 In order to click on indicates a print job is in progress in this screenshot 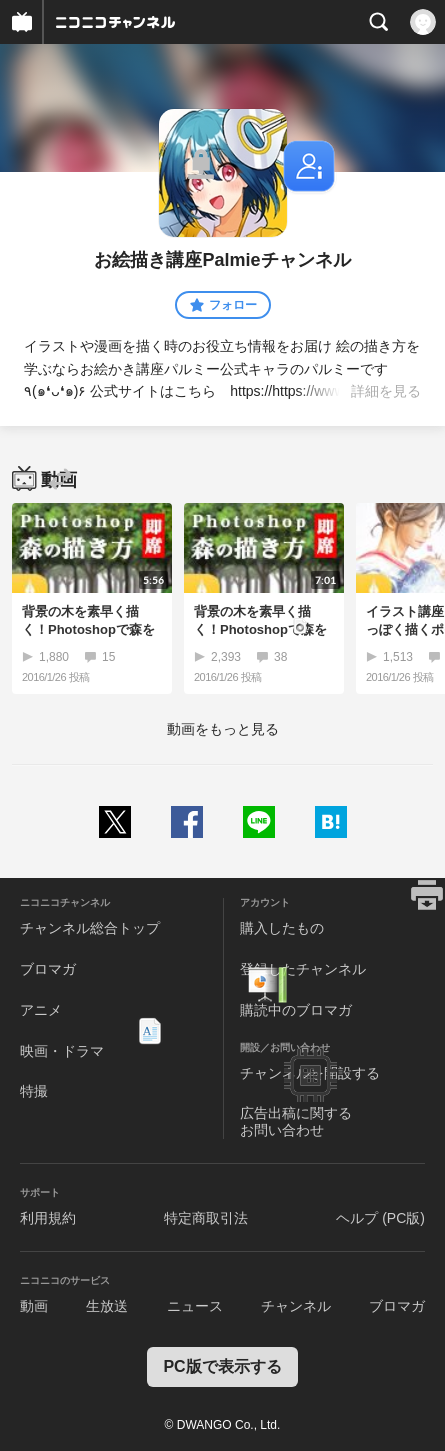, I will do `click(427, 896)`.